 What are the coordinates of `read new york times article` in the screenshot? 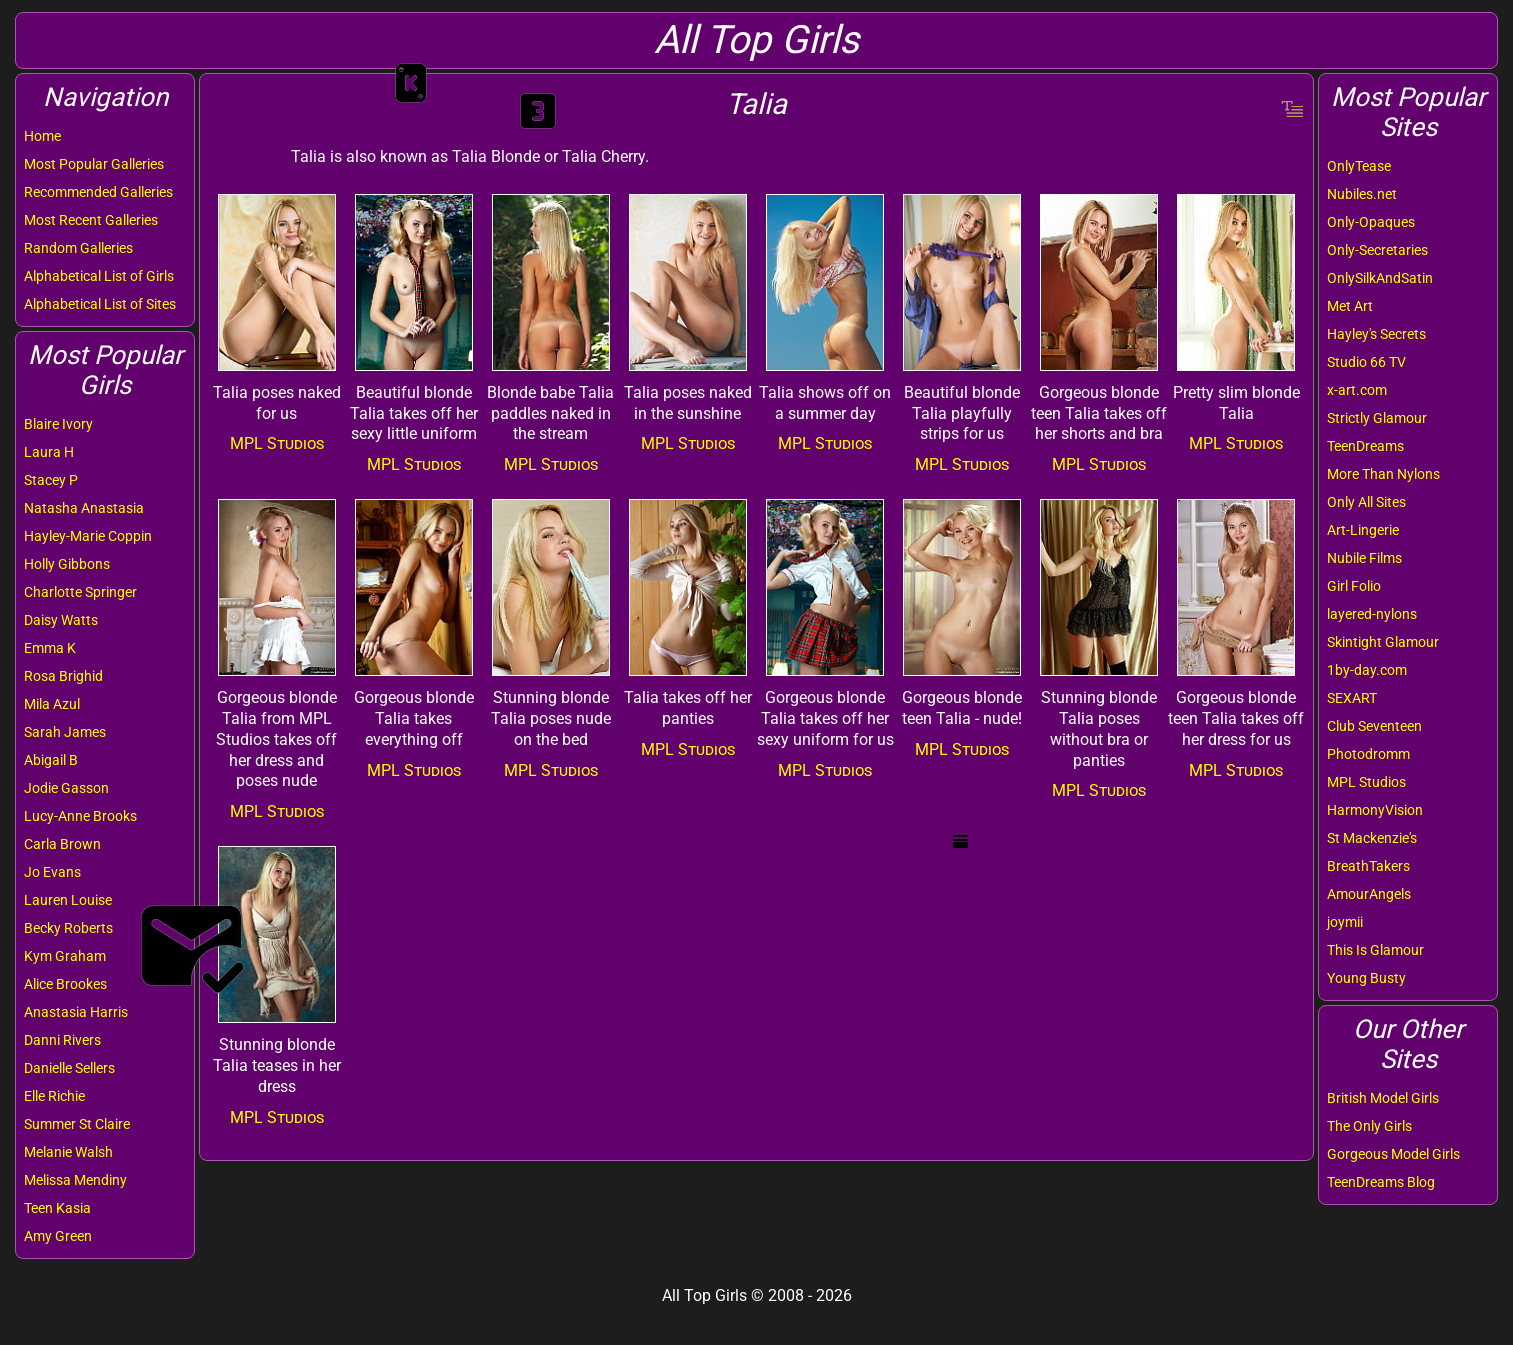 It's located at (1292, 109).